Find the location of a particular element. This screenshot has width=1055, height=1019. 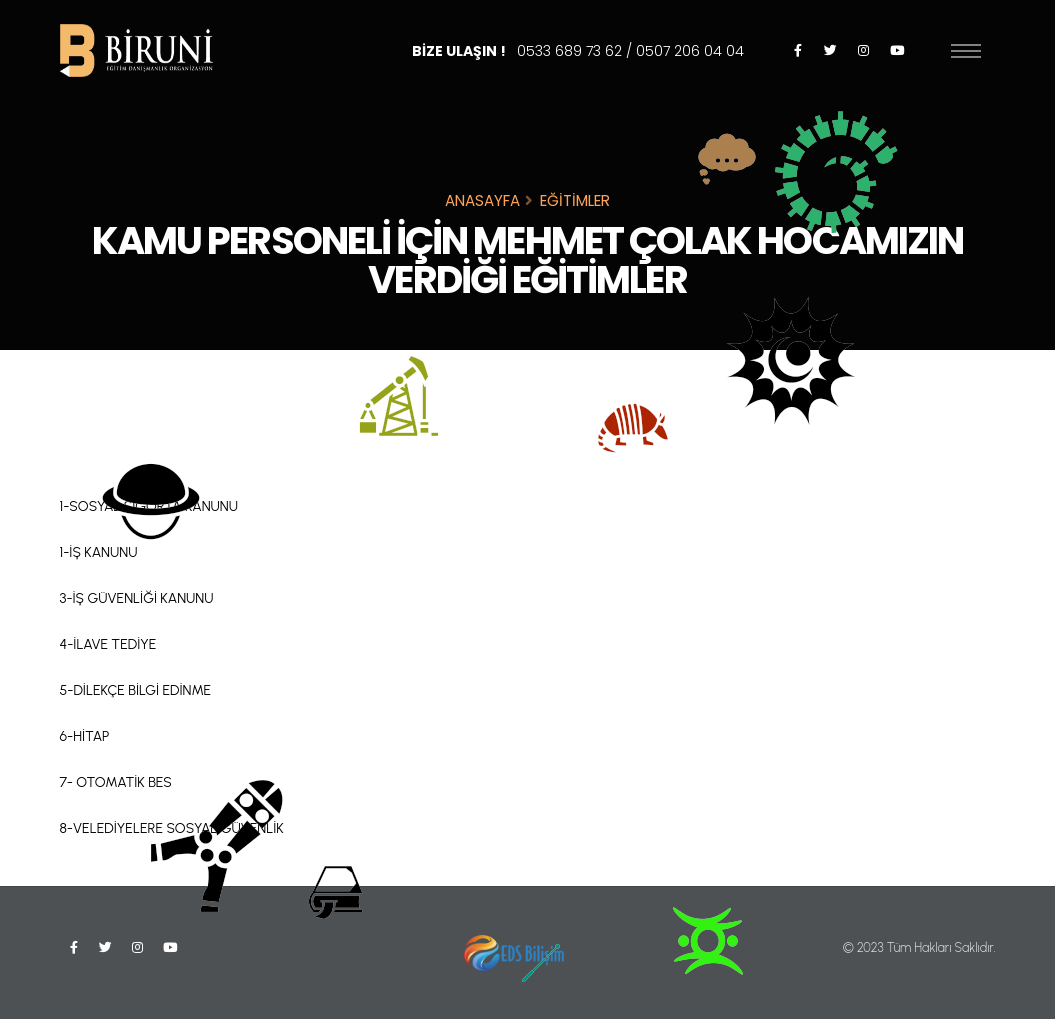

select military or soldier class is located at coordinates (151, 503).